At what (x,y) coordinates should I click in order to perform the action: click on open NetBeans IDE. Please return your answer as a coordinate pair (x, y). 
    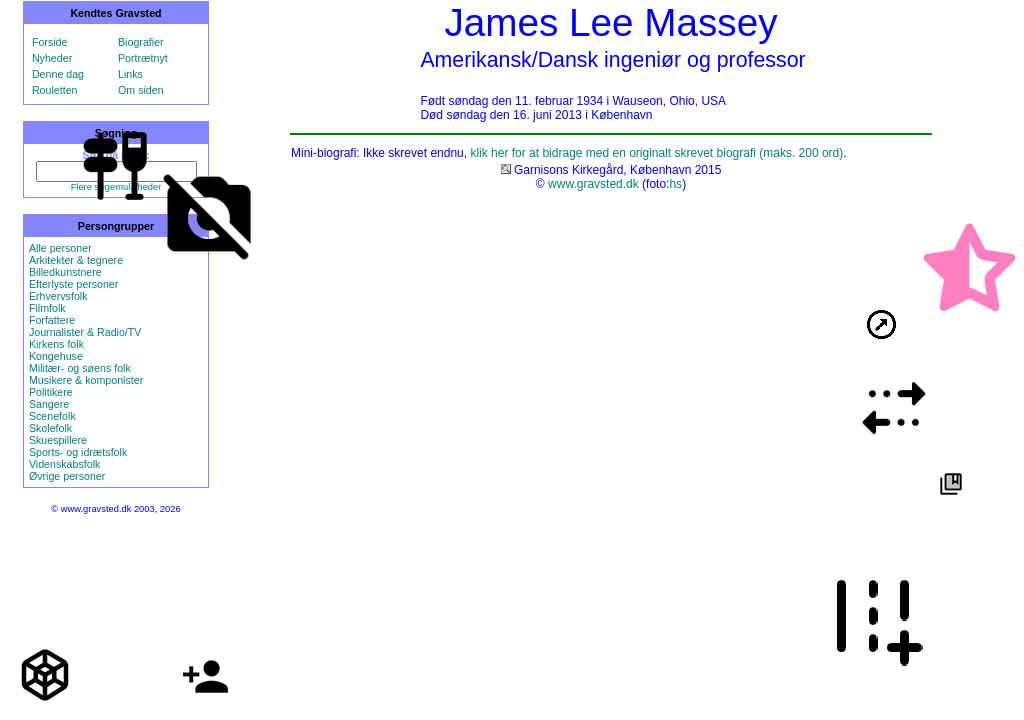
    Looking at the image, I should click on (45, 675).